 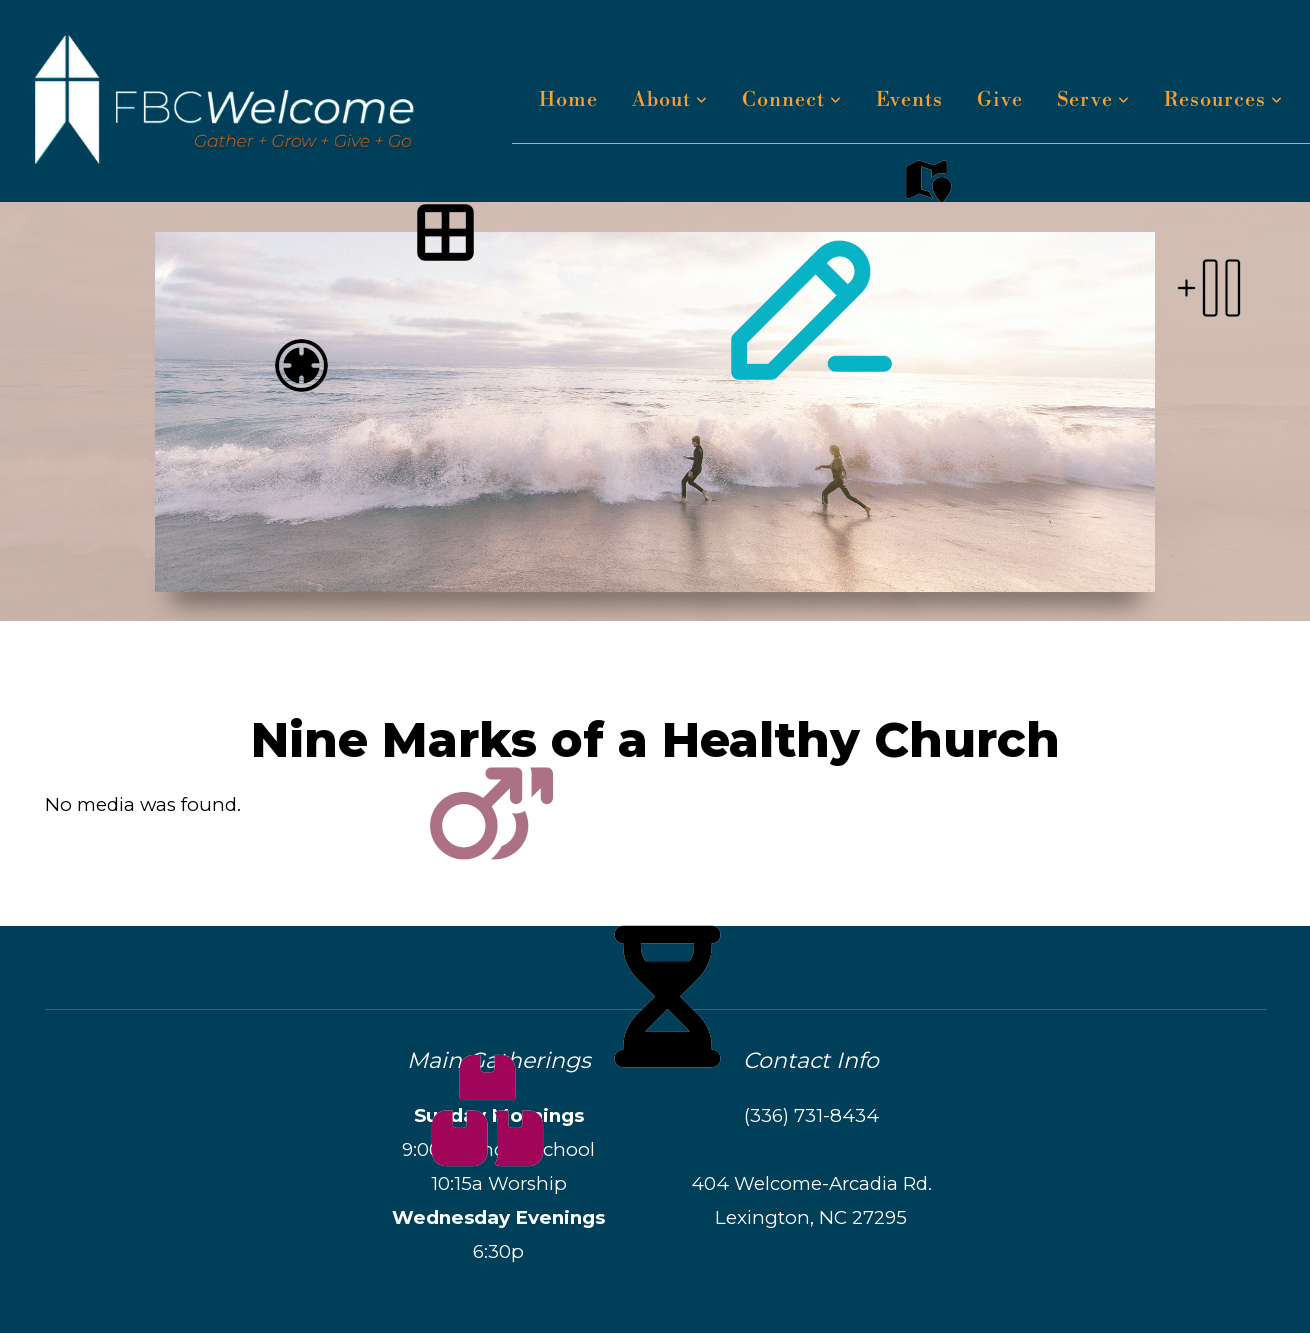 I want to click on center map on current location, so click(x=301, y=365).